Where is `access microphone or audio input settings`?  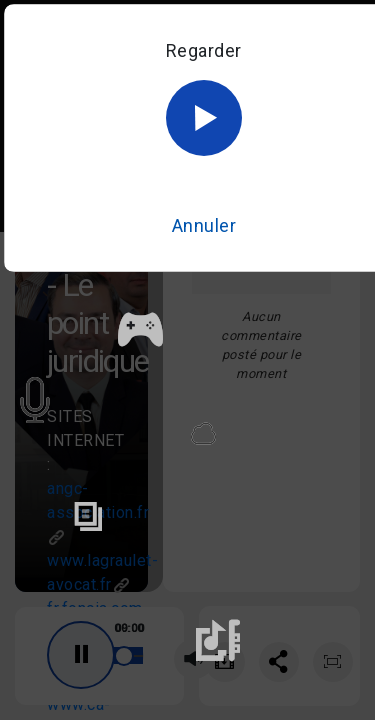 access microphone or audio input settings is located at coordinates (35, 400).